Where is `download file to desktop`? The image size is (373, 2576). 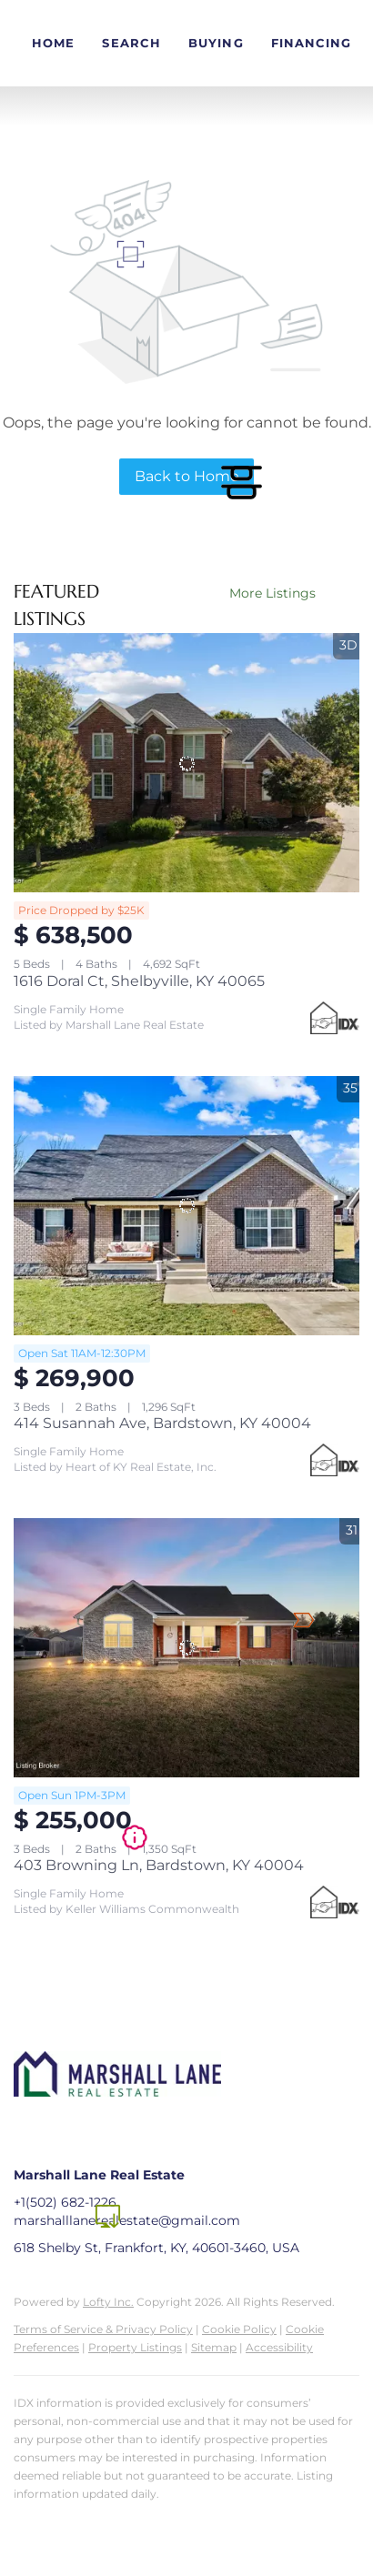 download file to desktop is located at coordinates (107, 2215).